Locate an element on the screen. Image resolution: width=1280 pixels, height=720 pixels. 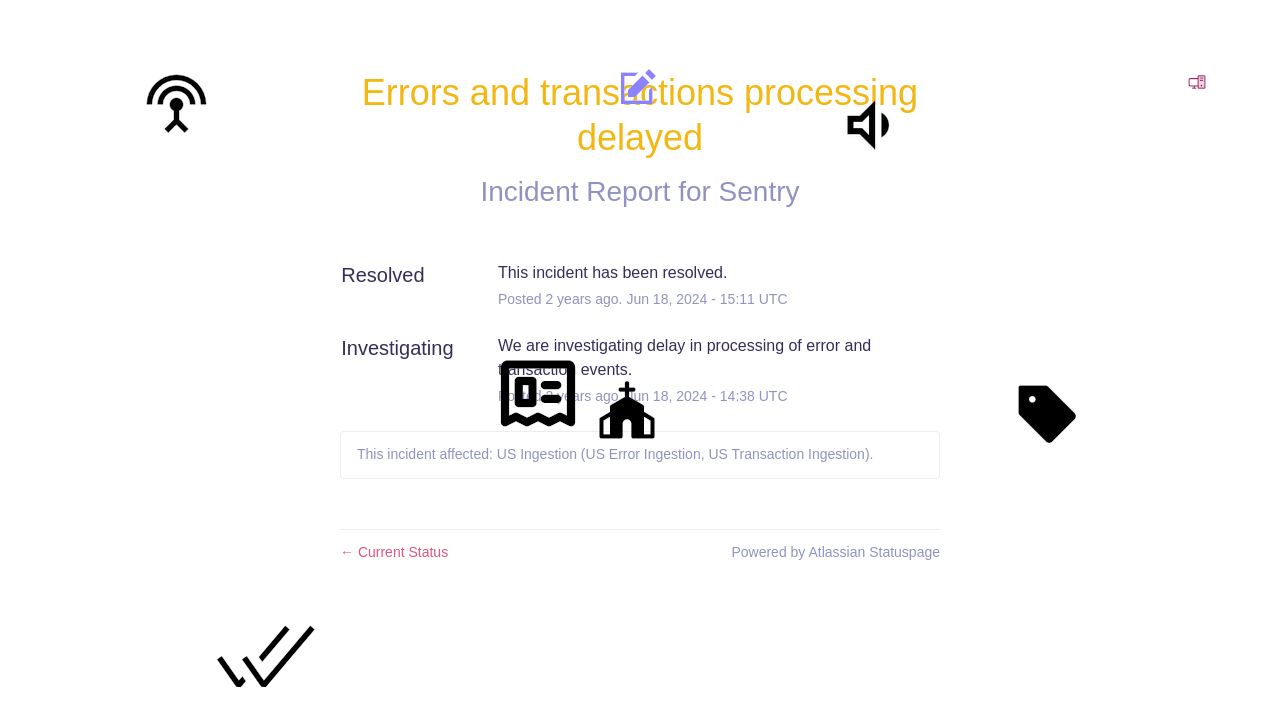
decrease audio volume is located at coordinates (869, 125).